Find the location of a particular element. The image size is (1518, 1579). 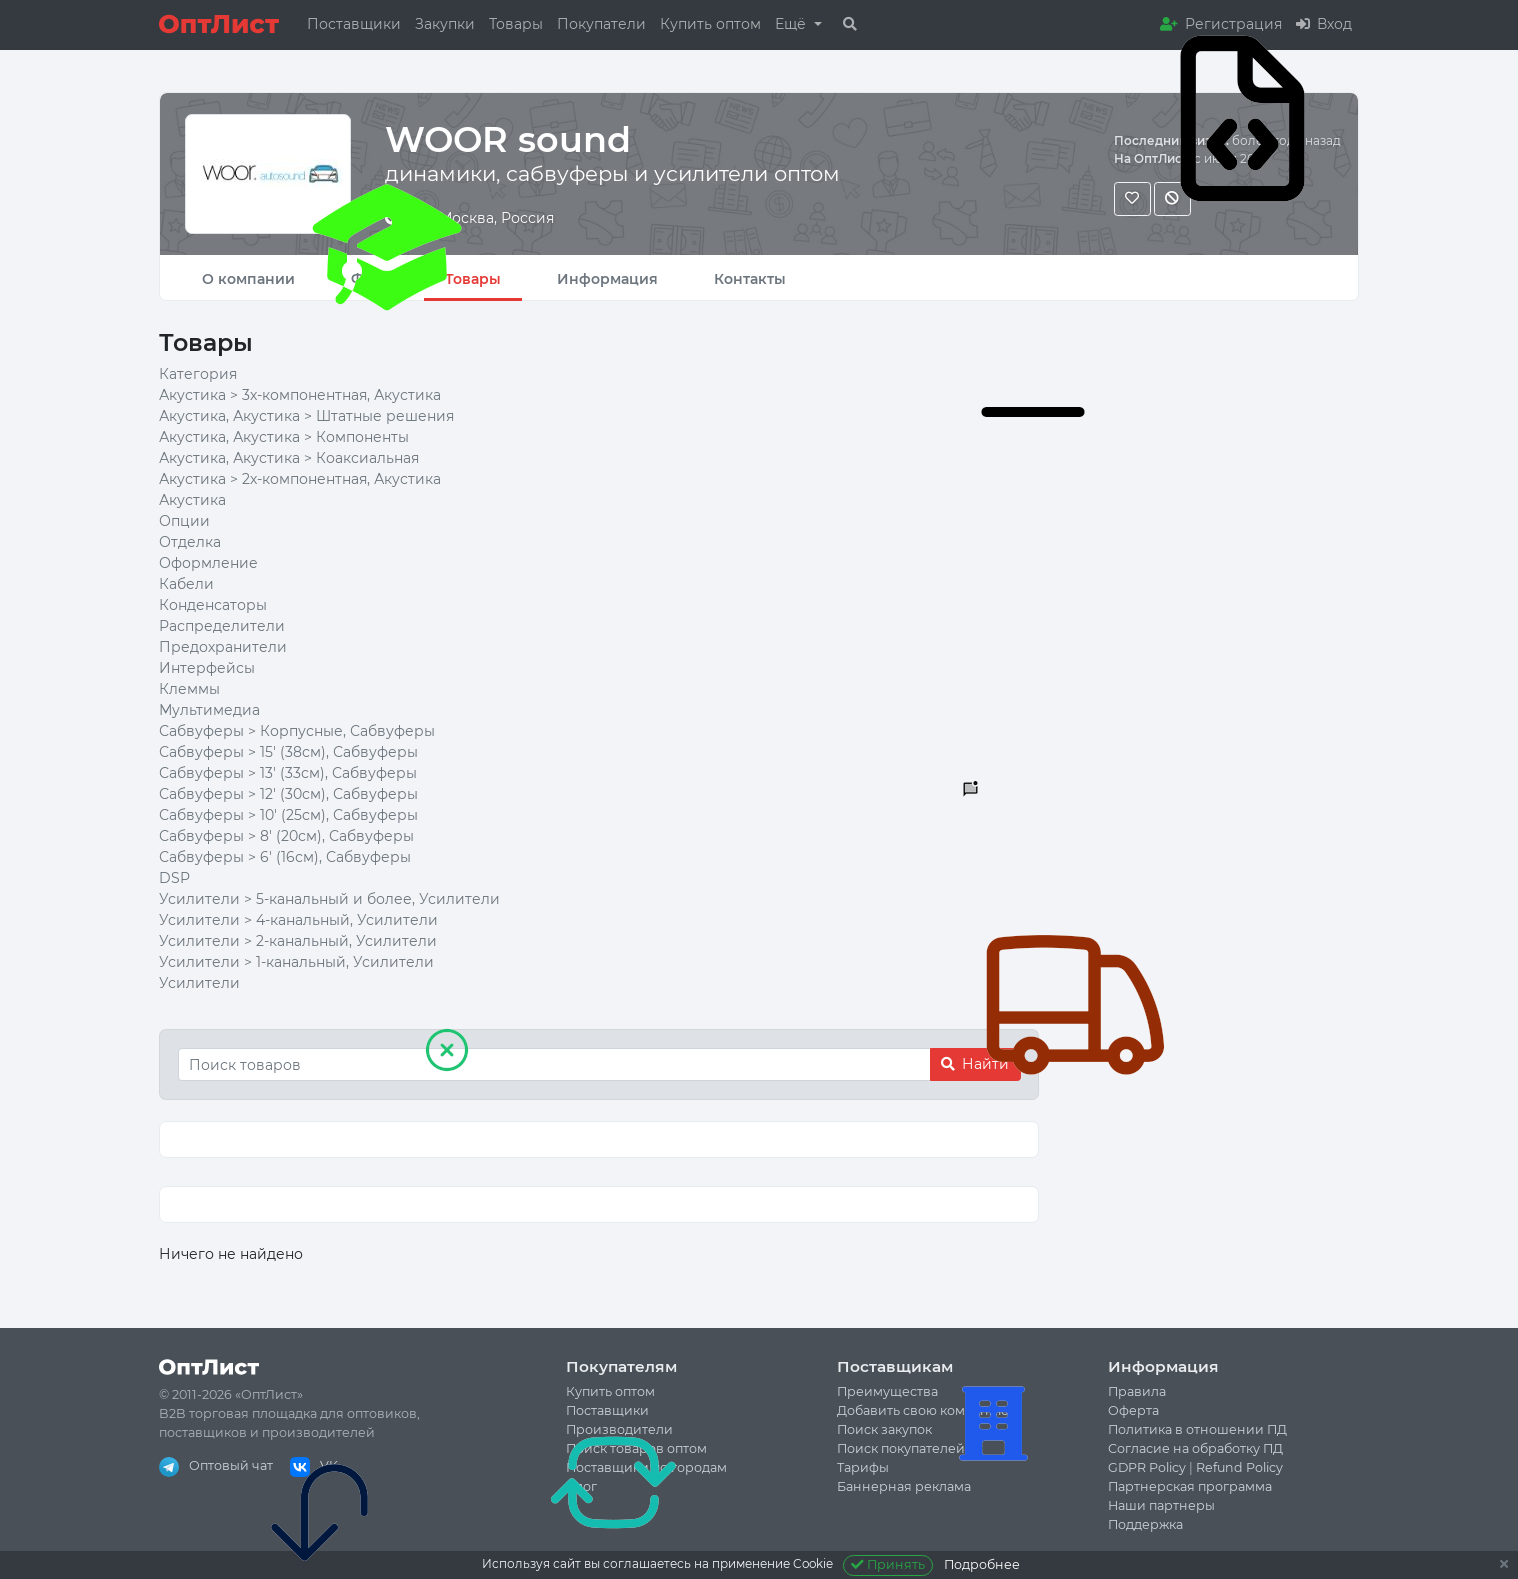

indicates unread messages in chat is located at coordinates (970, 789).